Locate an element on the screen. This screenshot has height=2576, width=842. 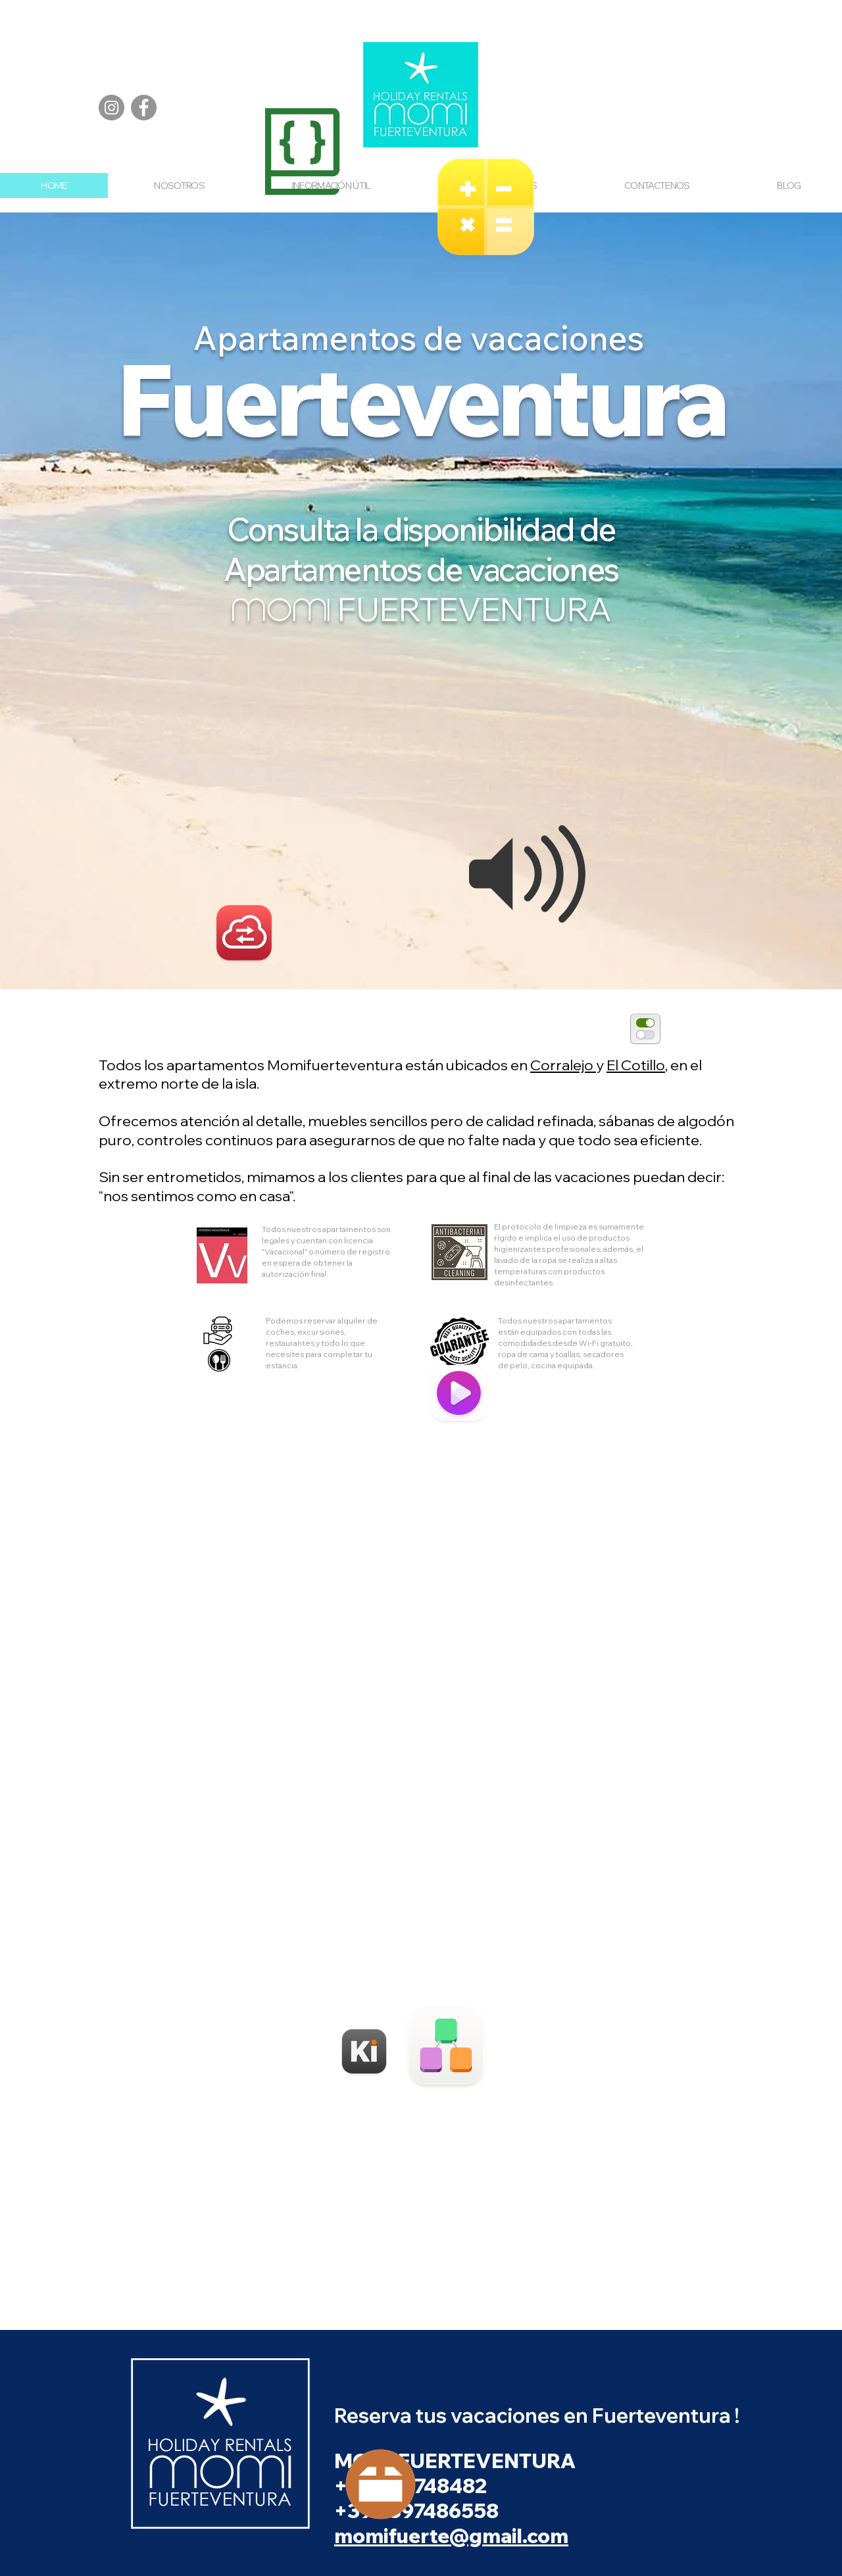
open GTK Node Editor application is located at coordinates (446, 2046).